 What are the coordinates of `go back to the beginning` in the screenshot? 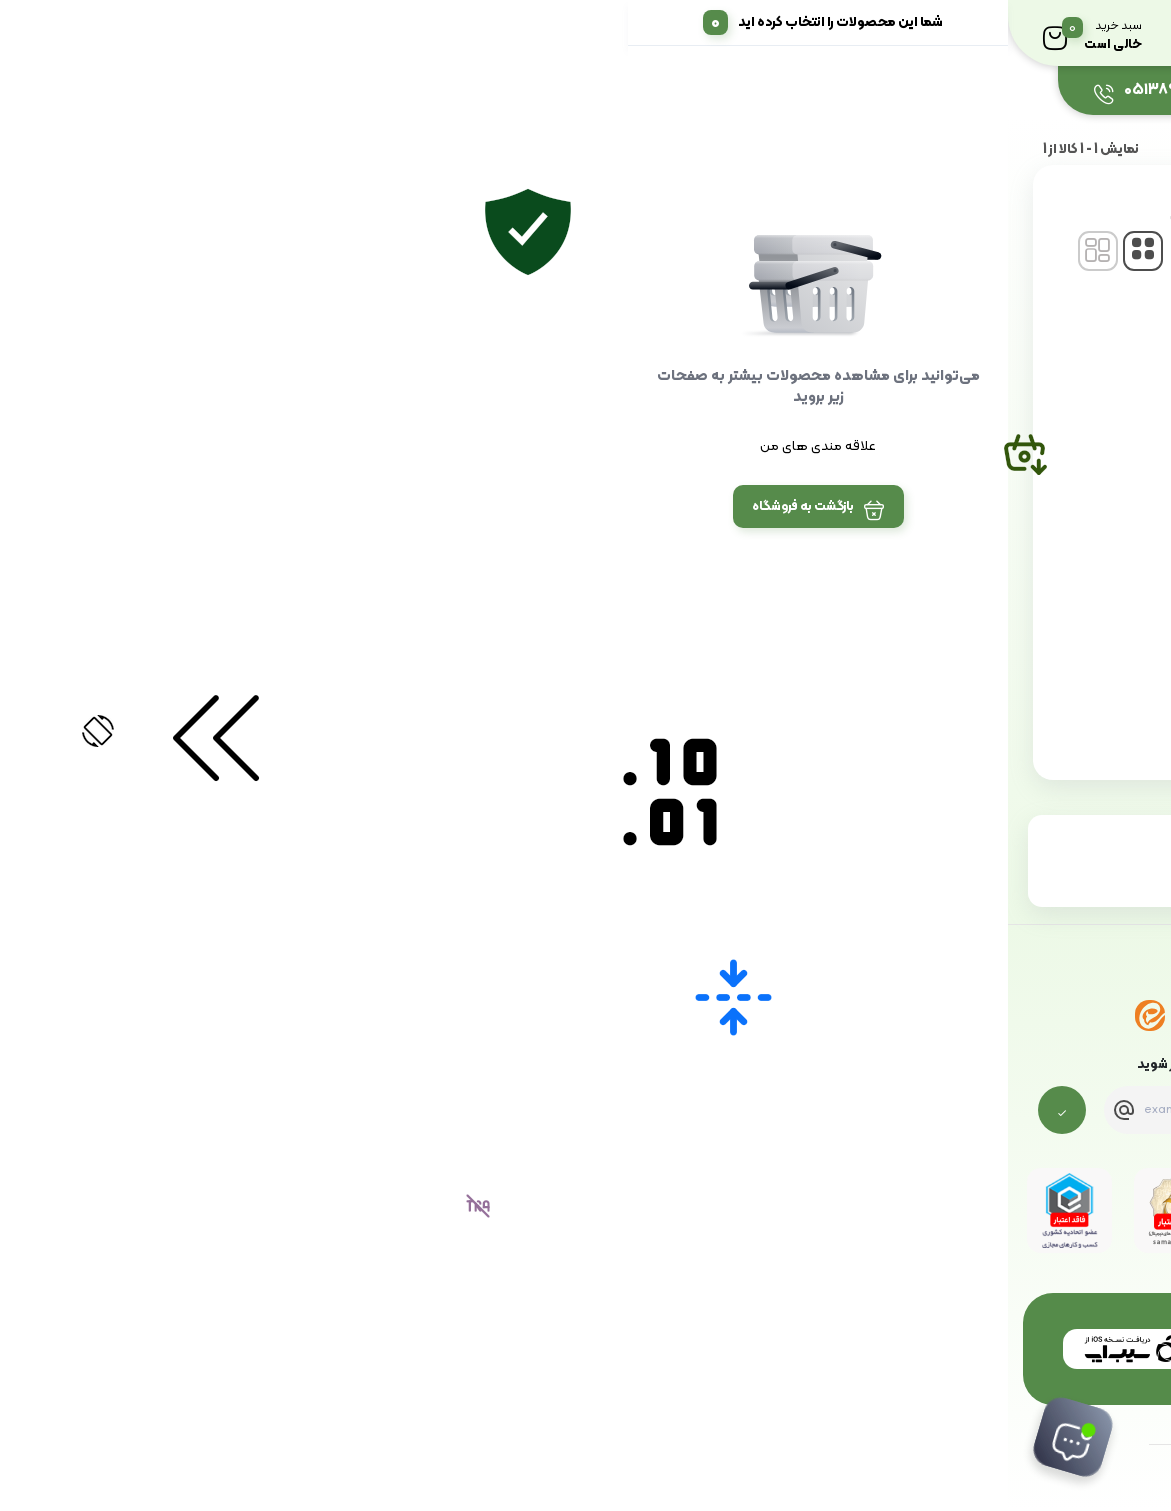 It's located at (220, 738).